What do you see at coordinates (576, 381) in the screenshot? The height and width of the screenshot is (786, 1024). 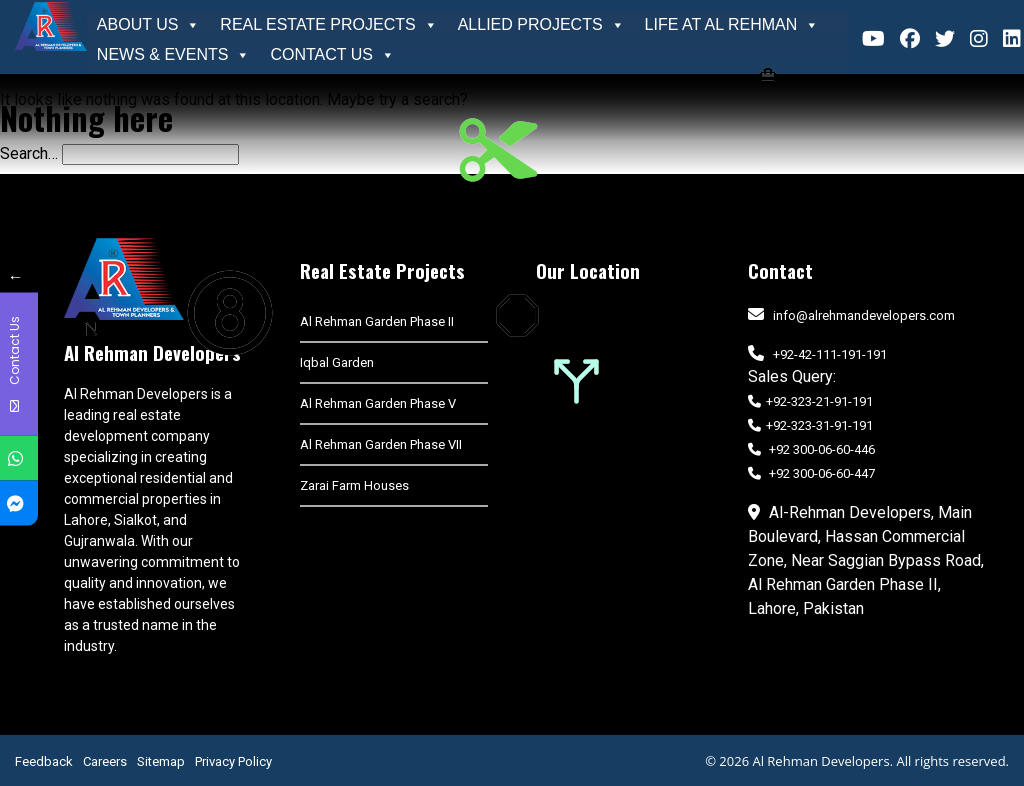 I see `split into two paths or options` at bounding box center [576, 381].